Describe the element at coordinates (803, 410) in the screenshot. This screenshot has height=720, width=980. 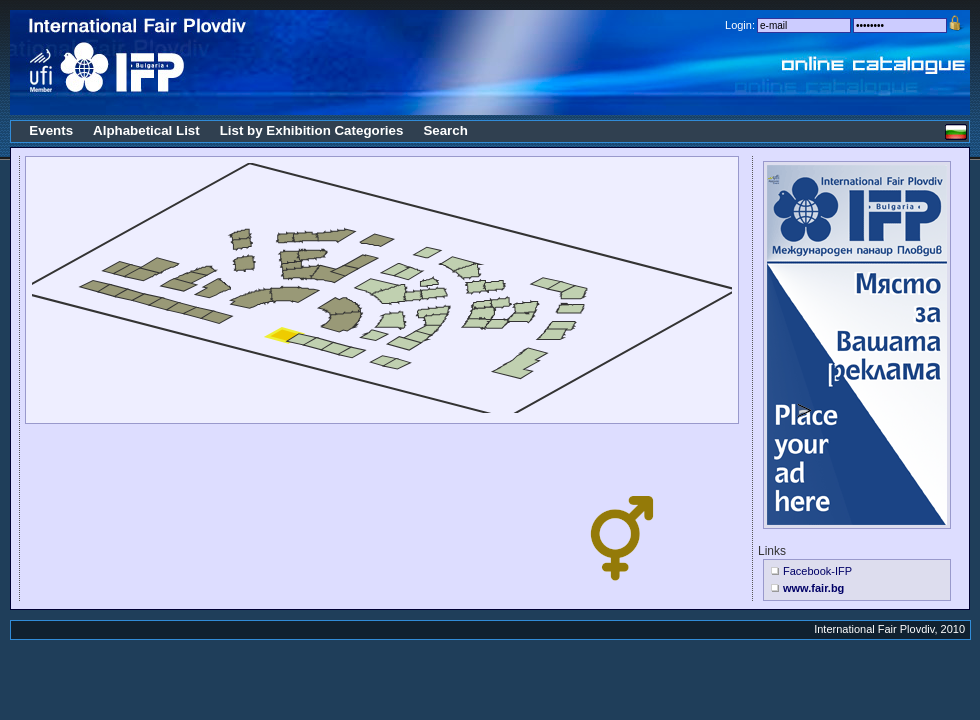
I see `navigate to the next item` at that location.